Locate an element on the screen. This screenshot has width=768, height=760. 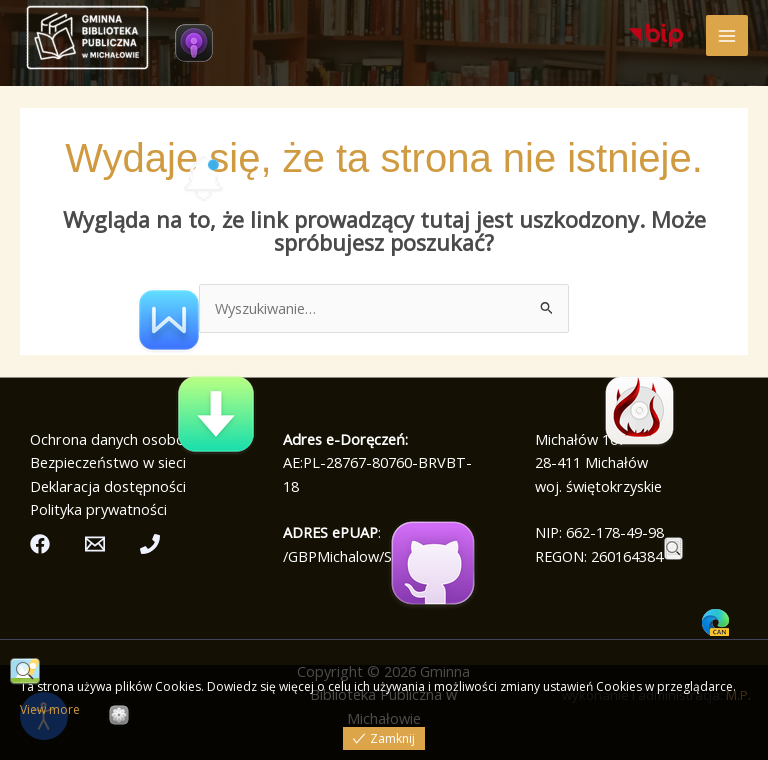
indicates new notifications available is located at coordinates (203, 178).